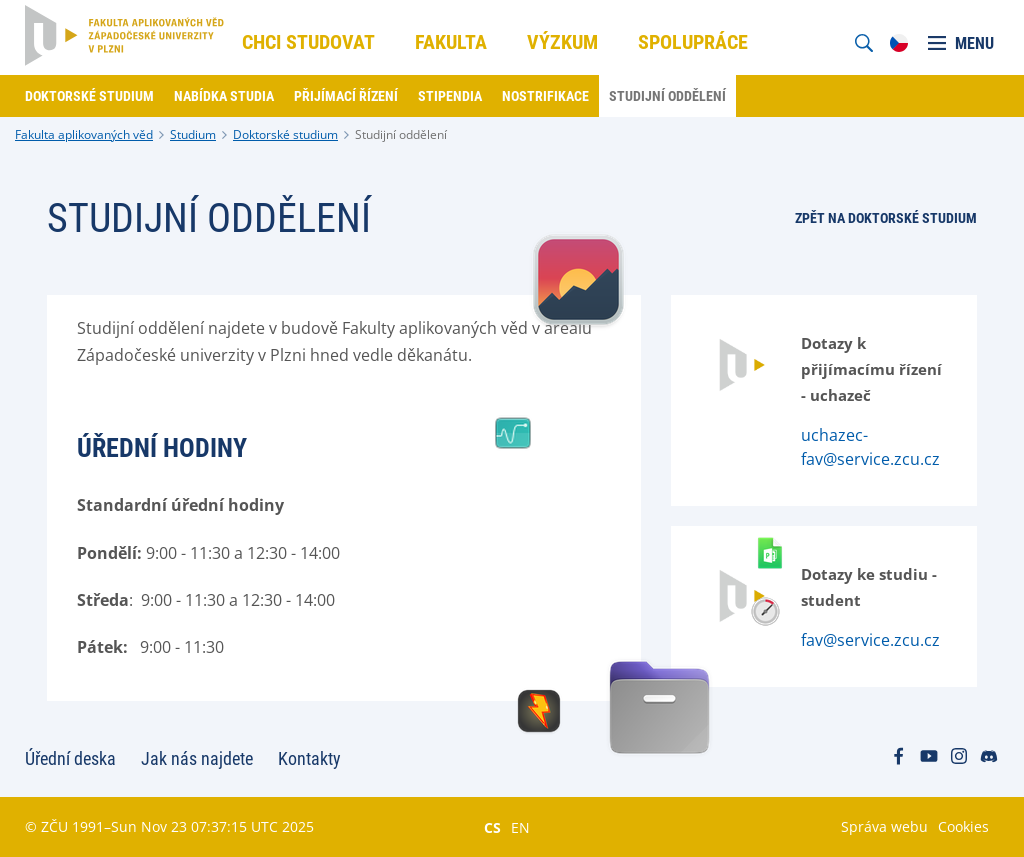 Image resolution: width=1024 pixels, height=857 pixels. I want to click on a microsoft publisher document file, so click(770, 553).